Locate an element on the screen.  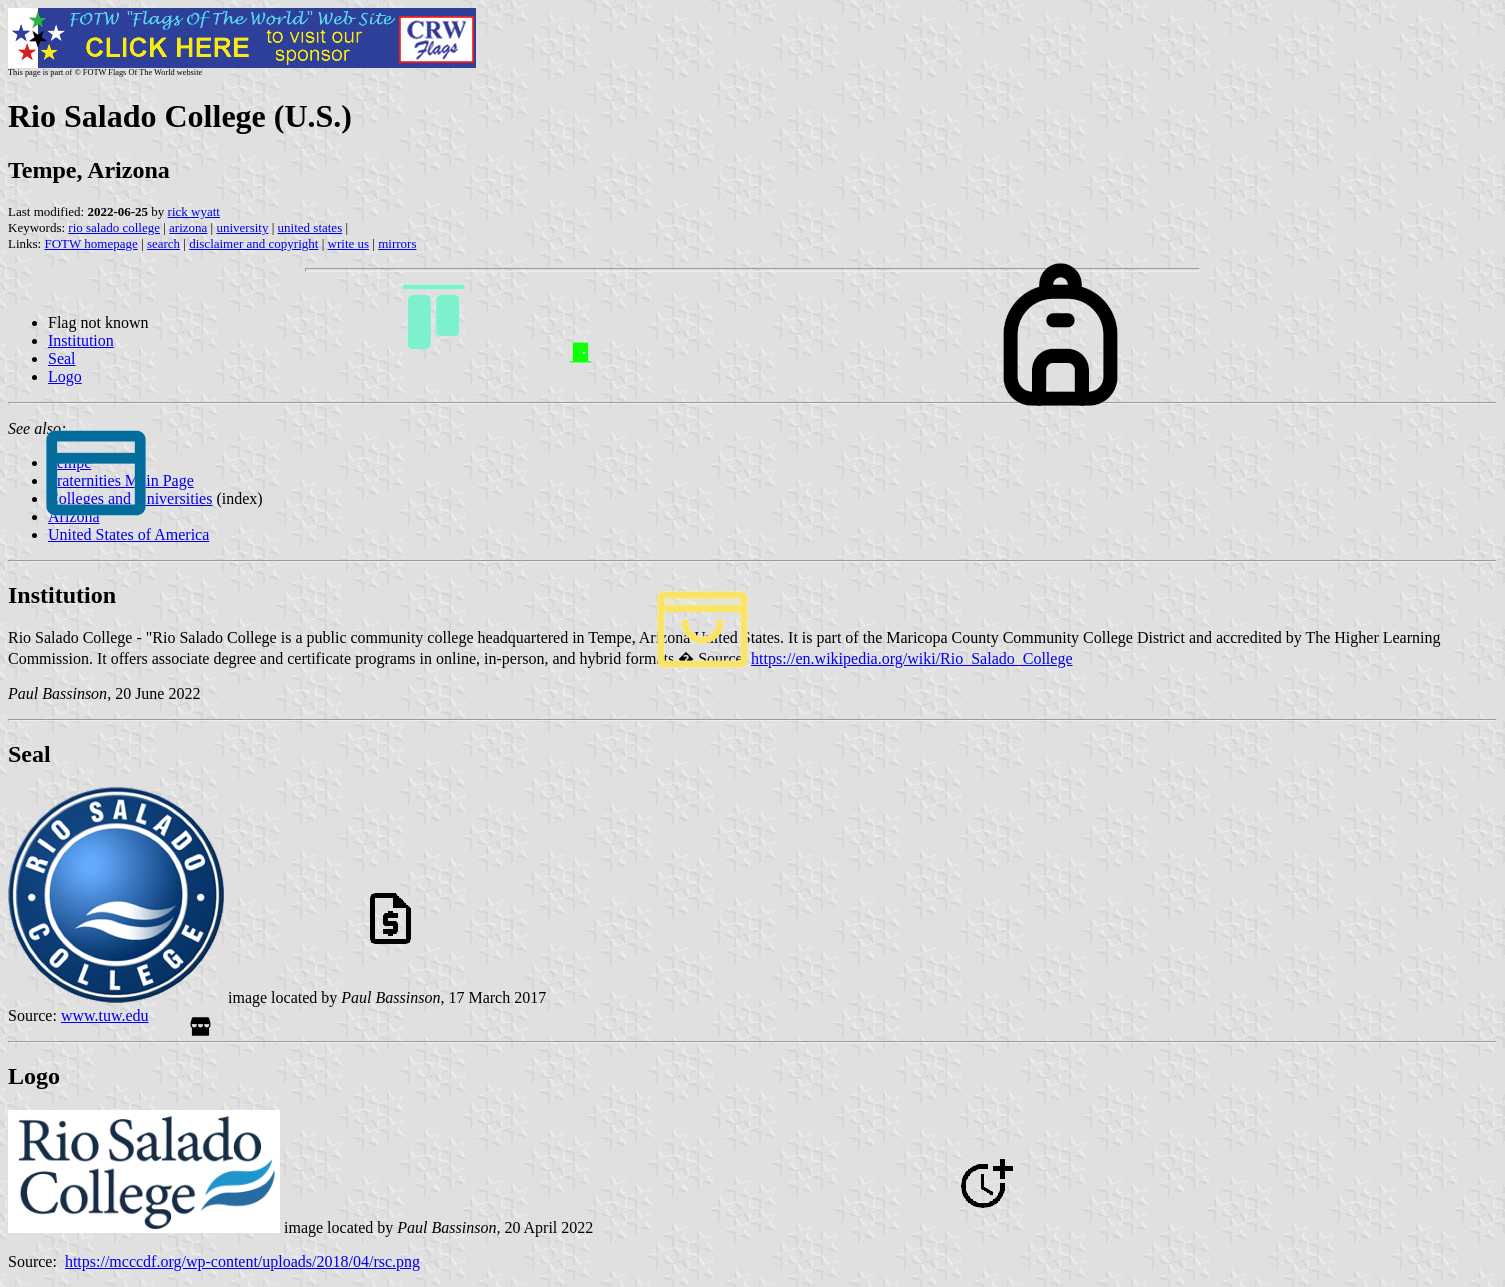
view your shopping bag is located at coordinates (702, 629).